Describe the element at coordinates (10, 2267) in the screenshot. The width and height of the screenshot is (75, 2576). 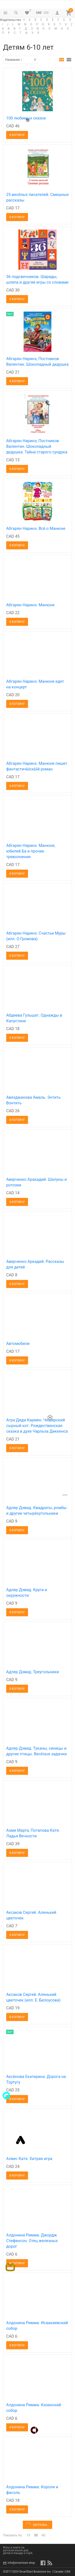
I see `knowledgebase app or service logo` at that location.